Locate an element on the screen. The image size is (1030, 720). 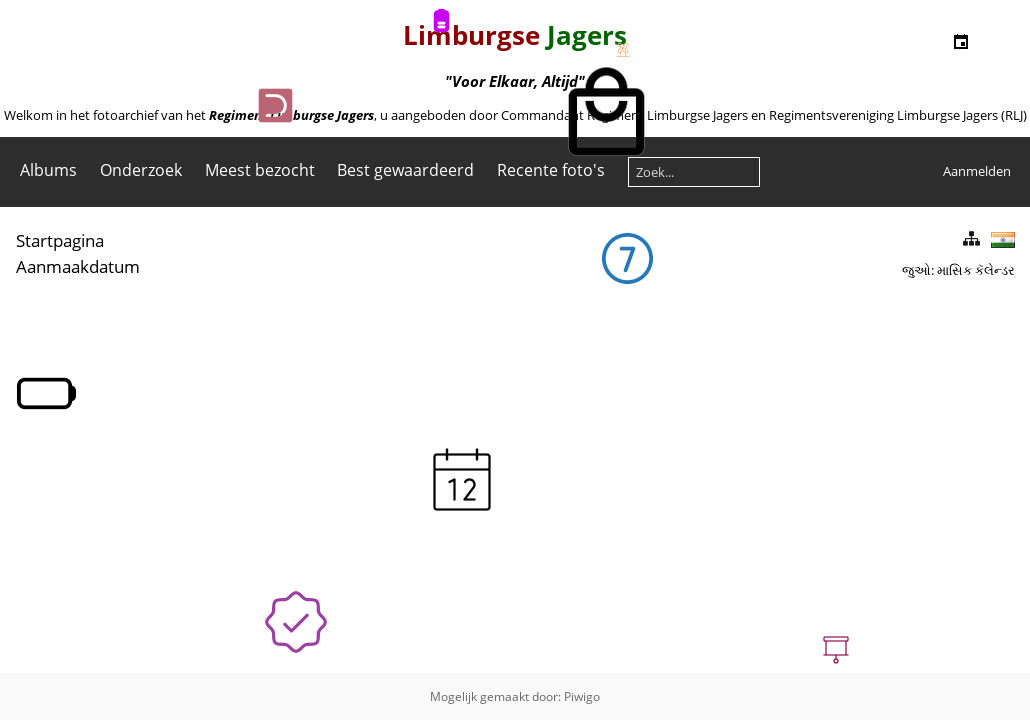
indicates empty battery status is located at coordinates (46, 391).